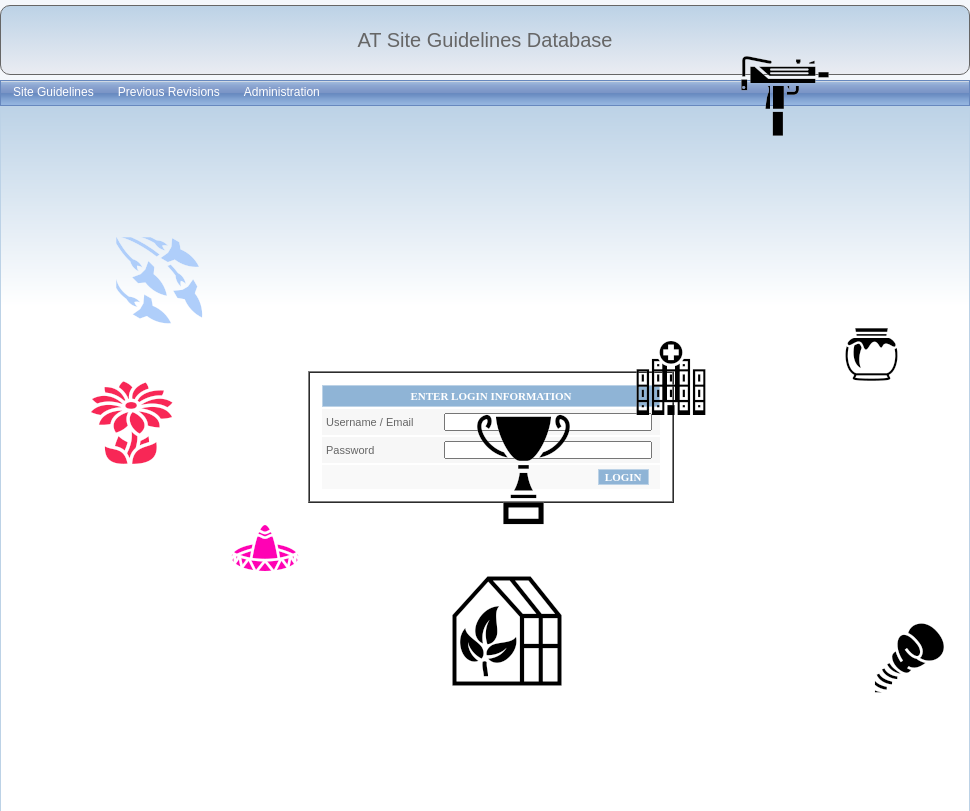 The height and width of the screenshot is (811, 970). What do you see at coordinates (159, 280) in the screenshot?
I see `launch multiple projectile attack` at bounding box center [159, 280].